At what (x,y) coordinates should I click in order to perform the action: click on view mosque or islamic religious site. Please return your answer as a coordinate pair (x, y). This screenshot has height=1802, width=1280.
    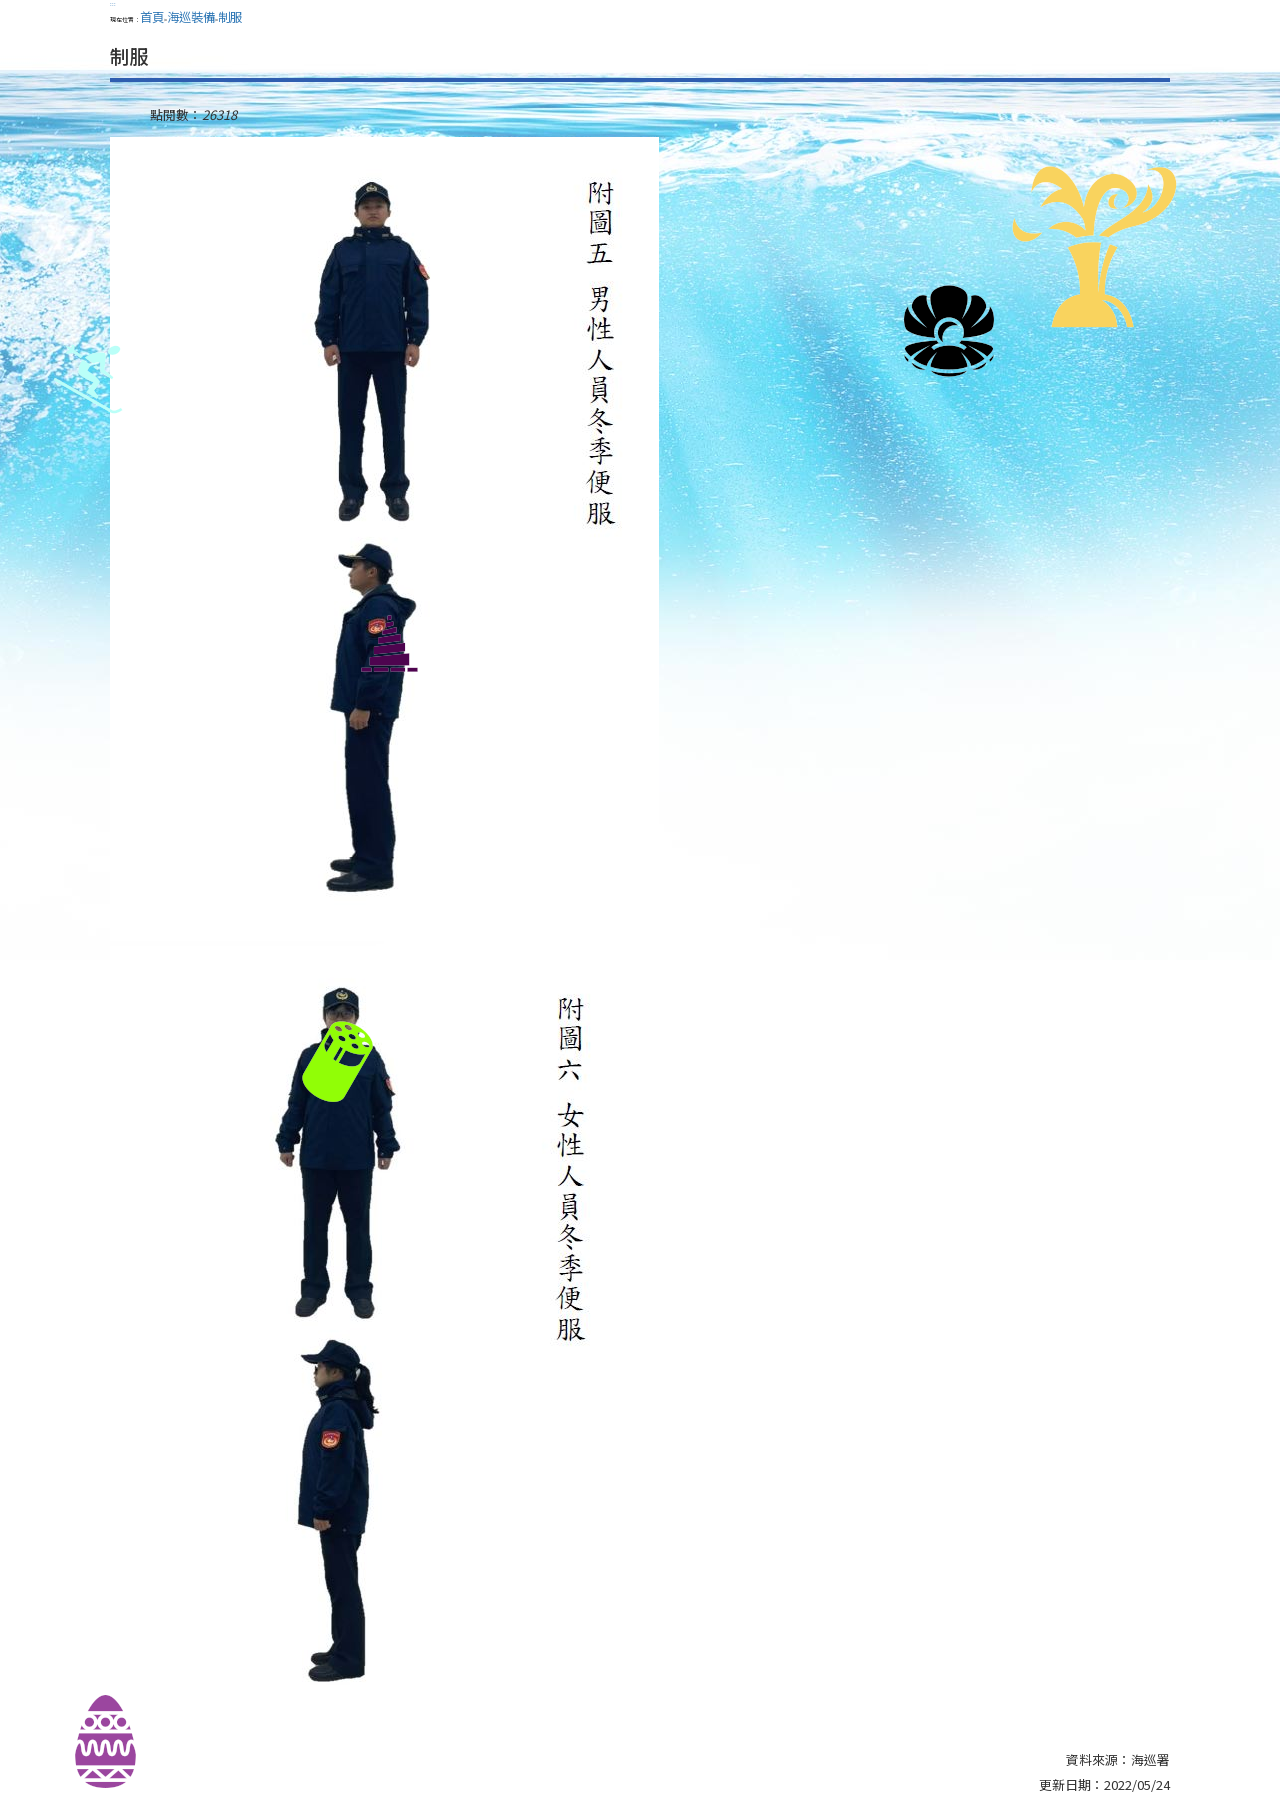
    Looking at the image, I should click on (389, 641).